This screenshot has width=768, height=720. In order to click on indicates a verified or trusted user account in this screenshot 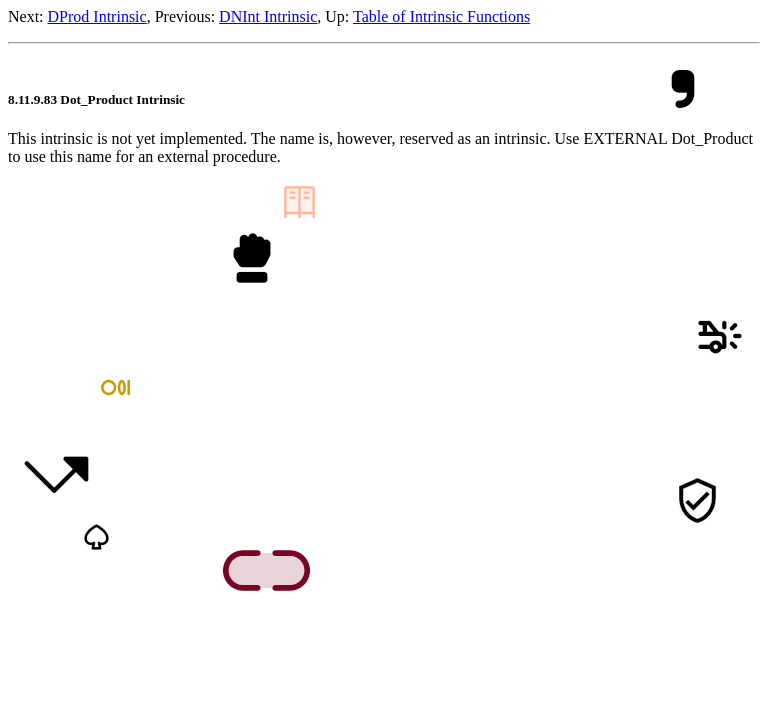, I will do `click(697, 500)`.